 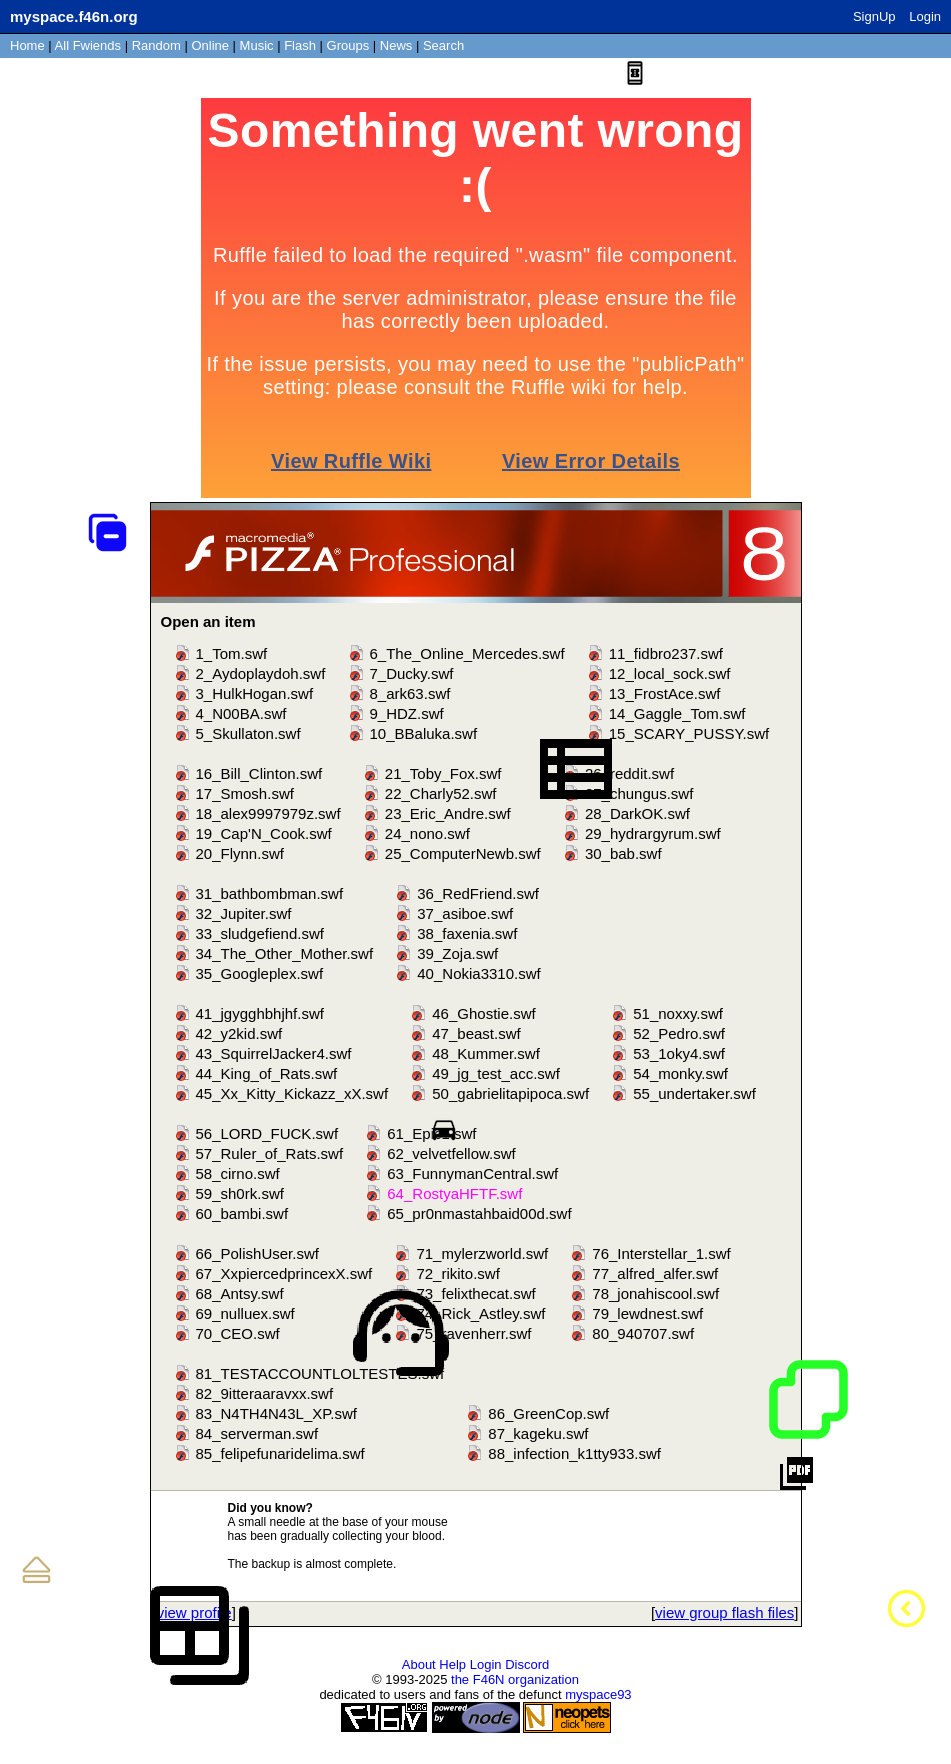 What do you see at coordinates (635, 73) in the screenshot?
I see `book a ticket or reservation online` at bounding box center [635, 73].